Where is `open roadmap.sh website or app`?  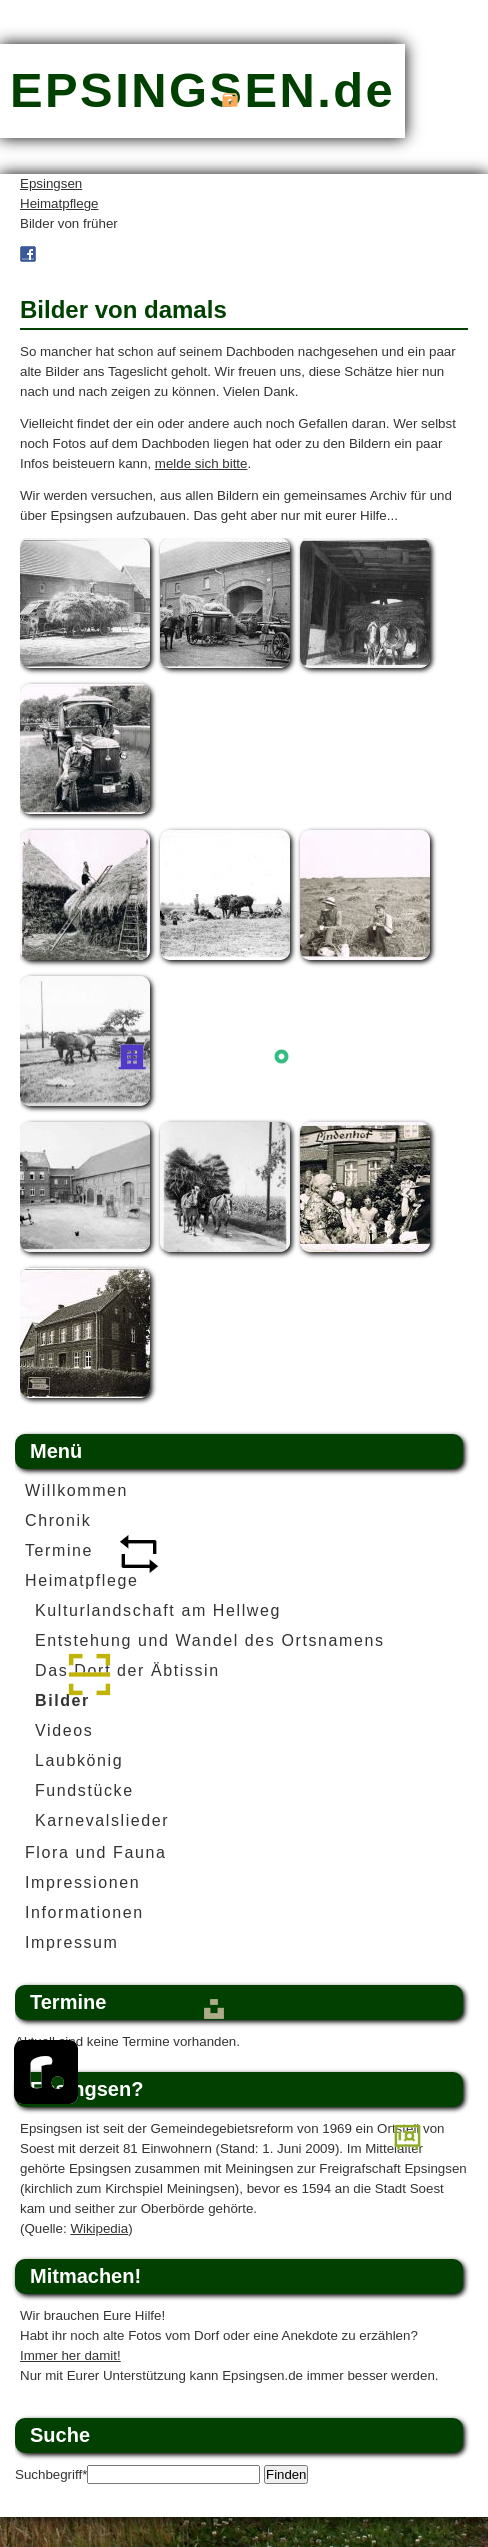
open roadmap.sh website or app is located at coordinates (46, 2072).